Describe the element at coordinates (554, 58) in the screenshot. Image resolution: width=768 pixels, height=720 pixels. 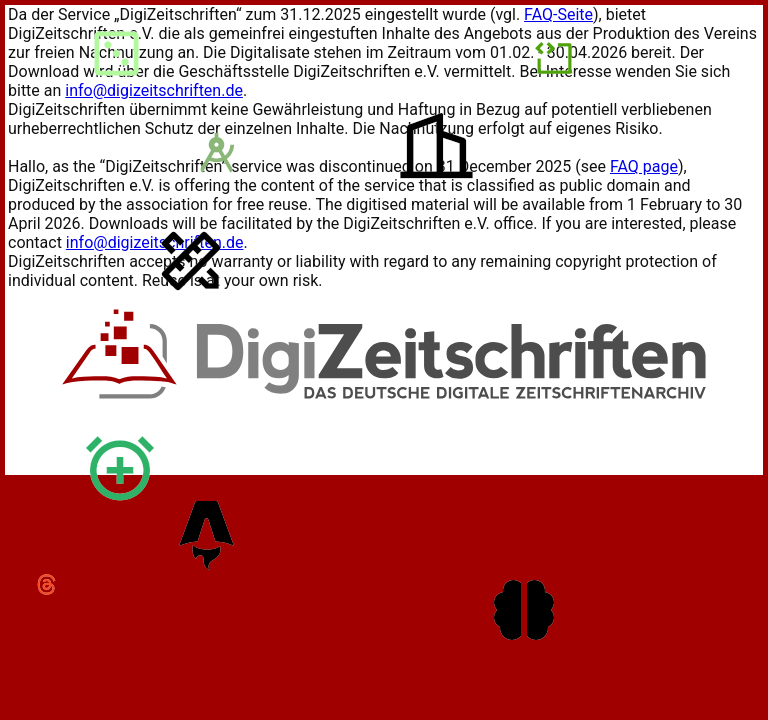
I see `insert a code block into the editor` at that location.